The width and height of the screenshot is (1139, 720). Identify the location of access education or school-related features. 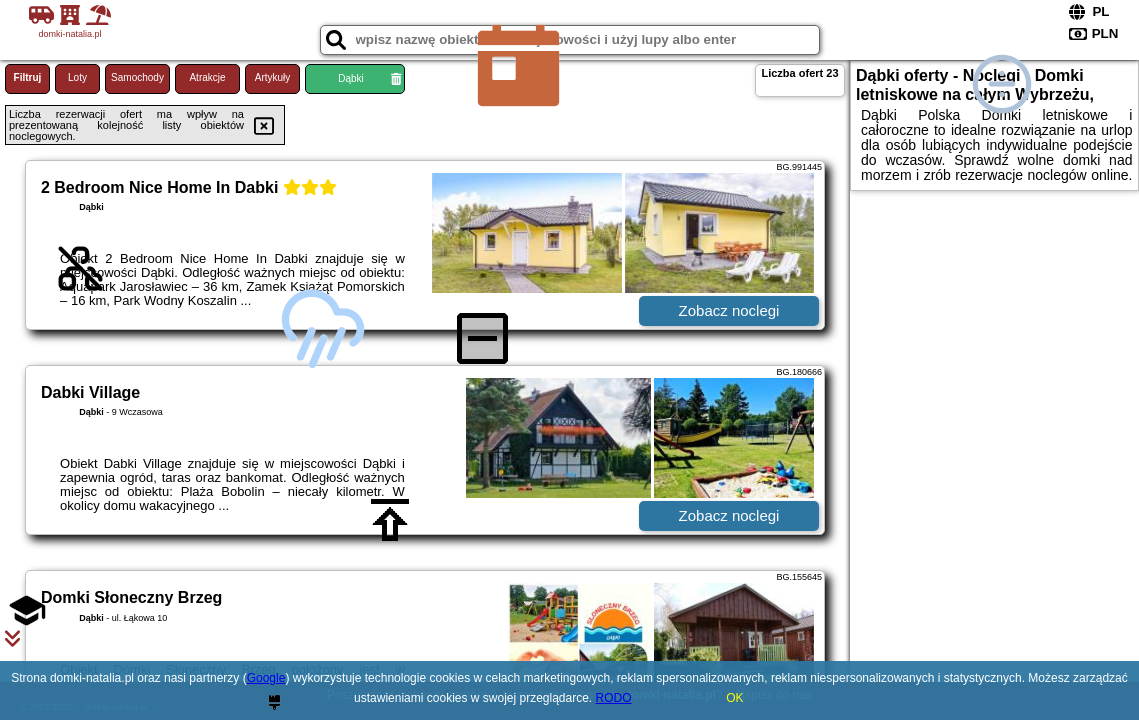
(26, 610).